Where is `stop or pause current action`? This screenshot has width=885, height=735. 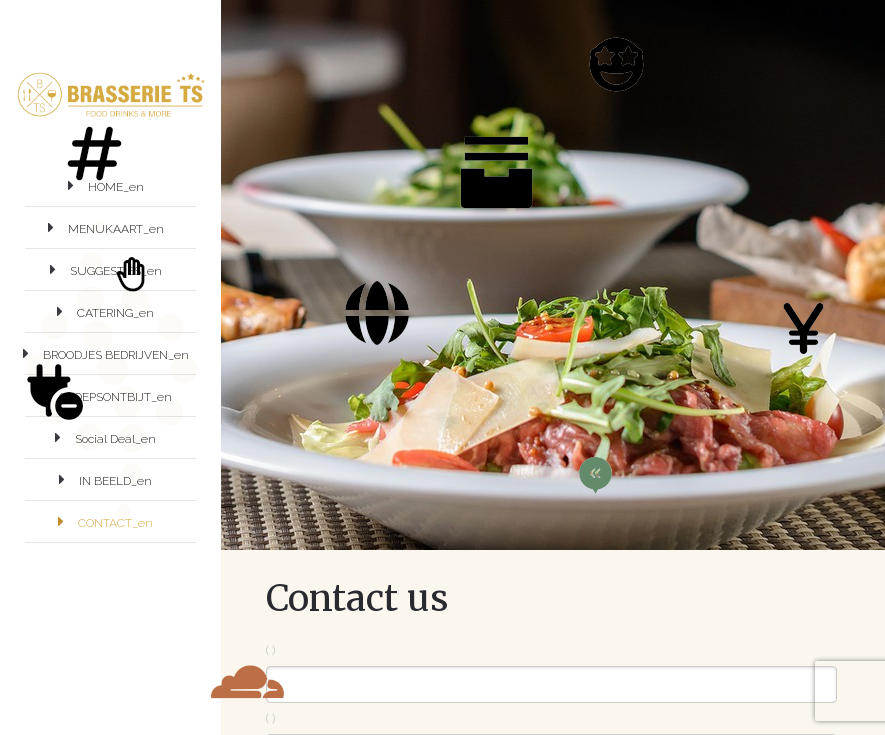
stop or pause current action is located at coordinates (131, 275).